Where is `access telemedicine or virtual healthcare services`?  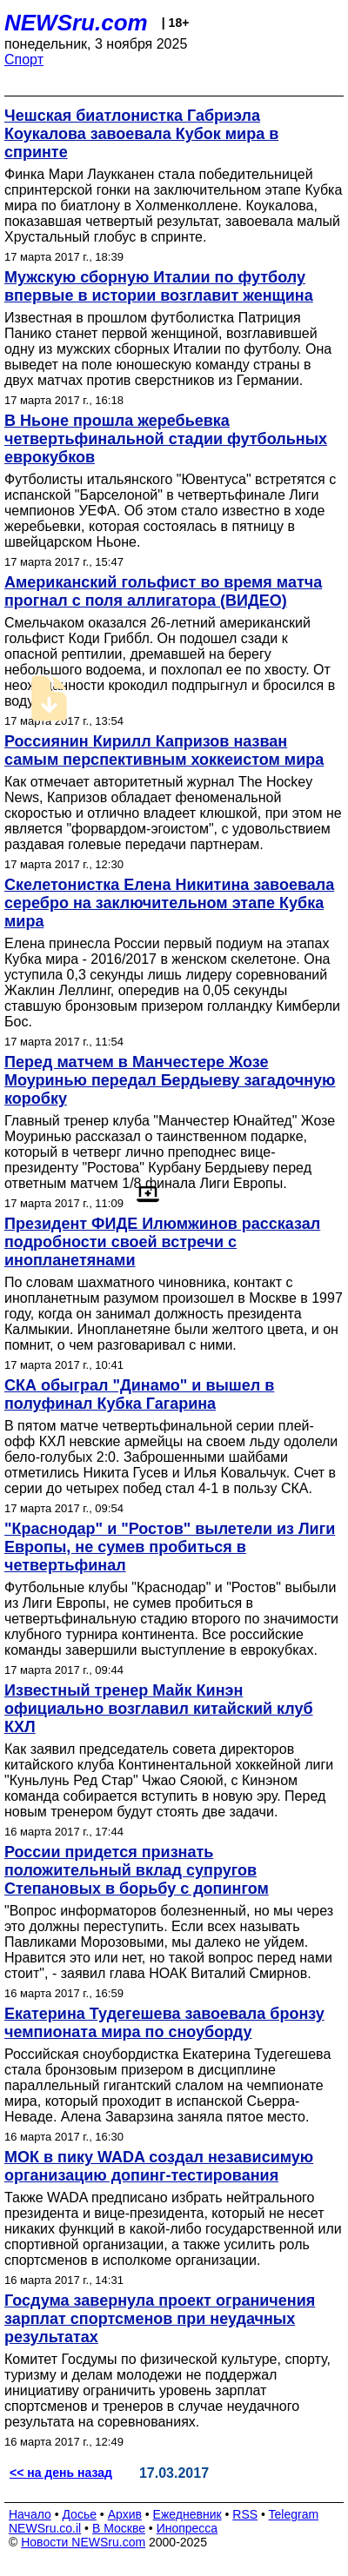 access telemedicine or virtual healthcare services is located at coordinates (148, 1194).